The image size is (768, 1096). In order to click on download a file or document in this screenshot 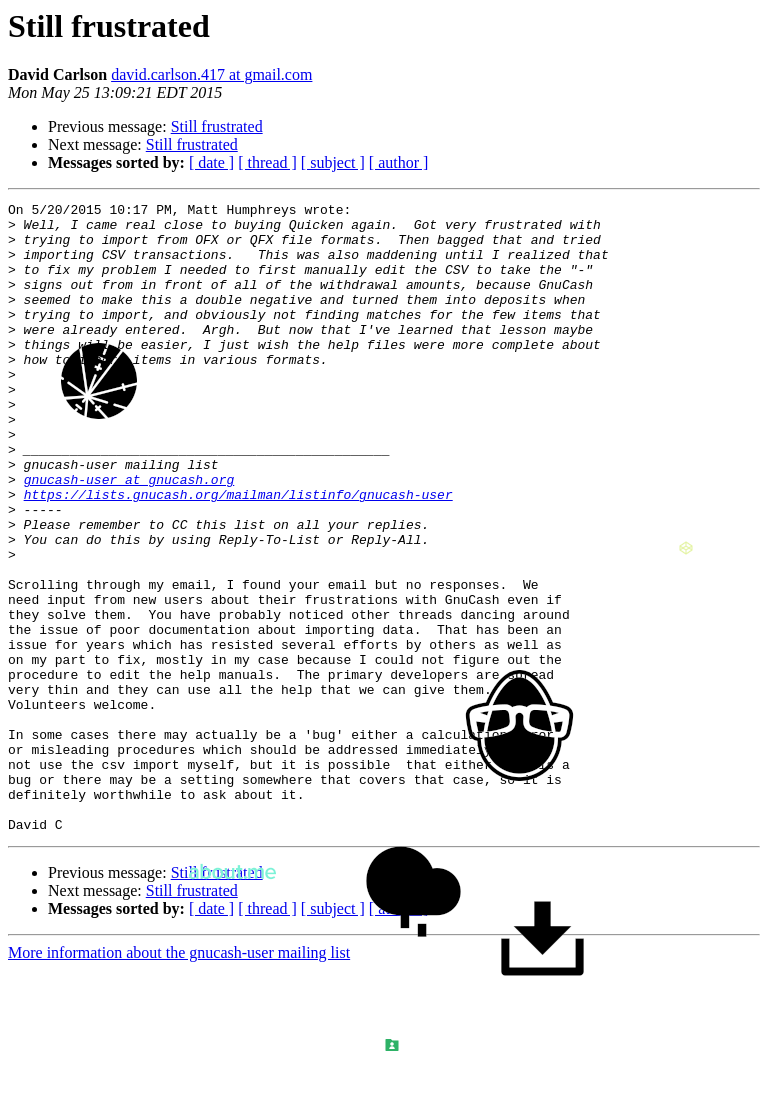, I will do `click(542, 938)`.